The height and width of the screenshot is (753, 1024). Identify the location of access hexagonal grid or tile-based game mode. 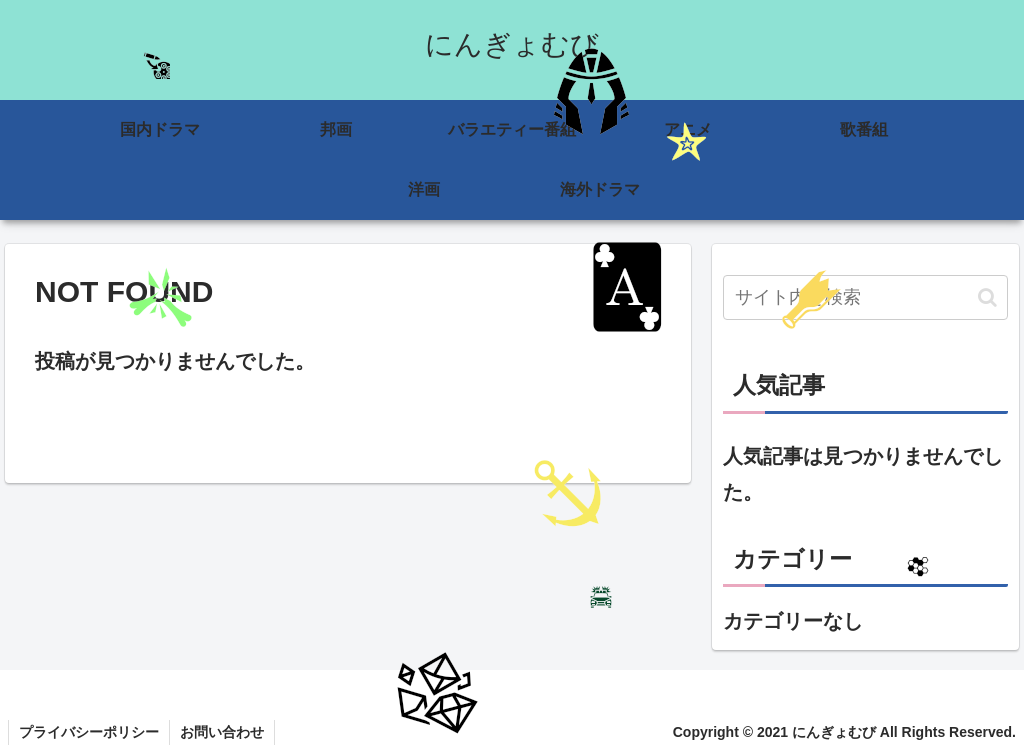
(918, 566).